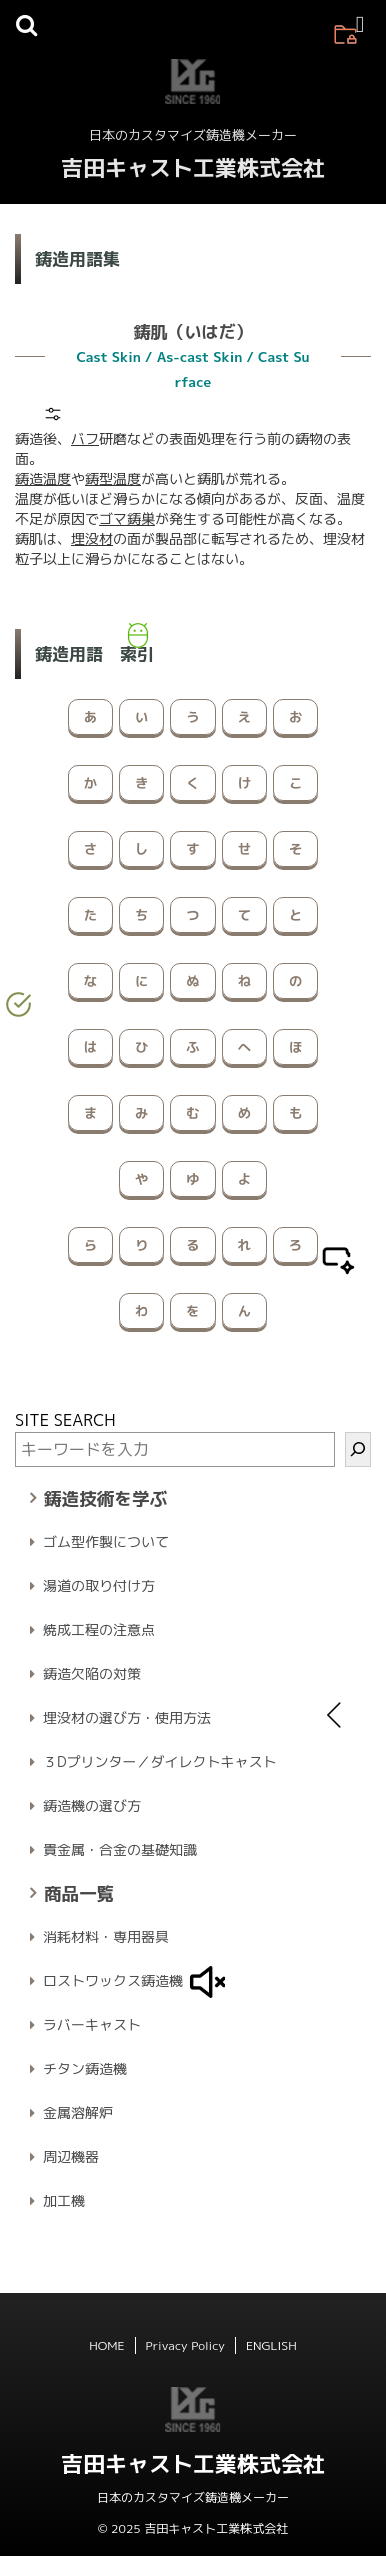 This screenshot has width=386, height=2556. Describe the element at coordinates (138, 635) in the screenshot. I see `android device or system settings` at that location.